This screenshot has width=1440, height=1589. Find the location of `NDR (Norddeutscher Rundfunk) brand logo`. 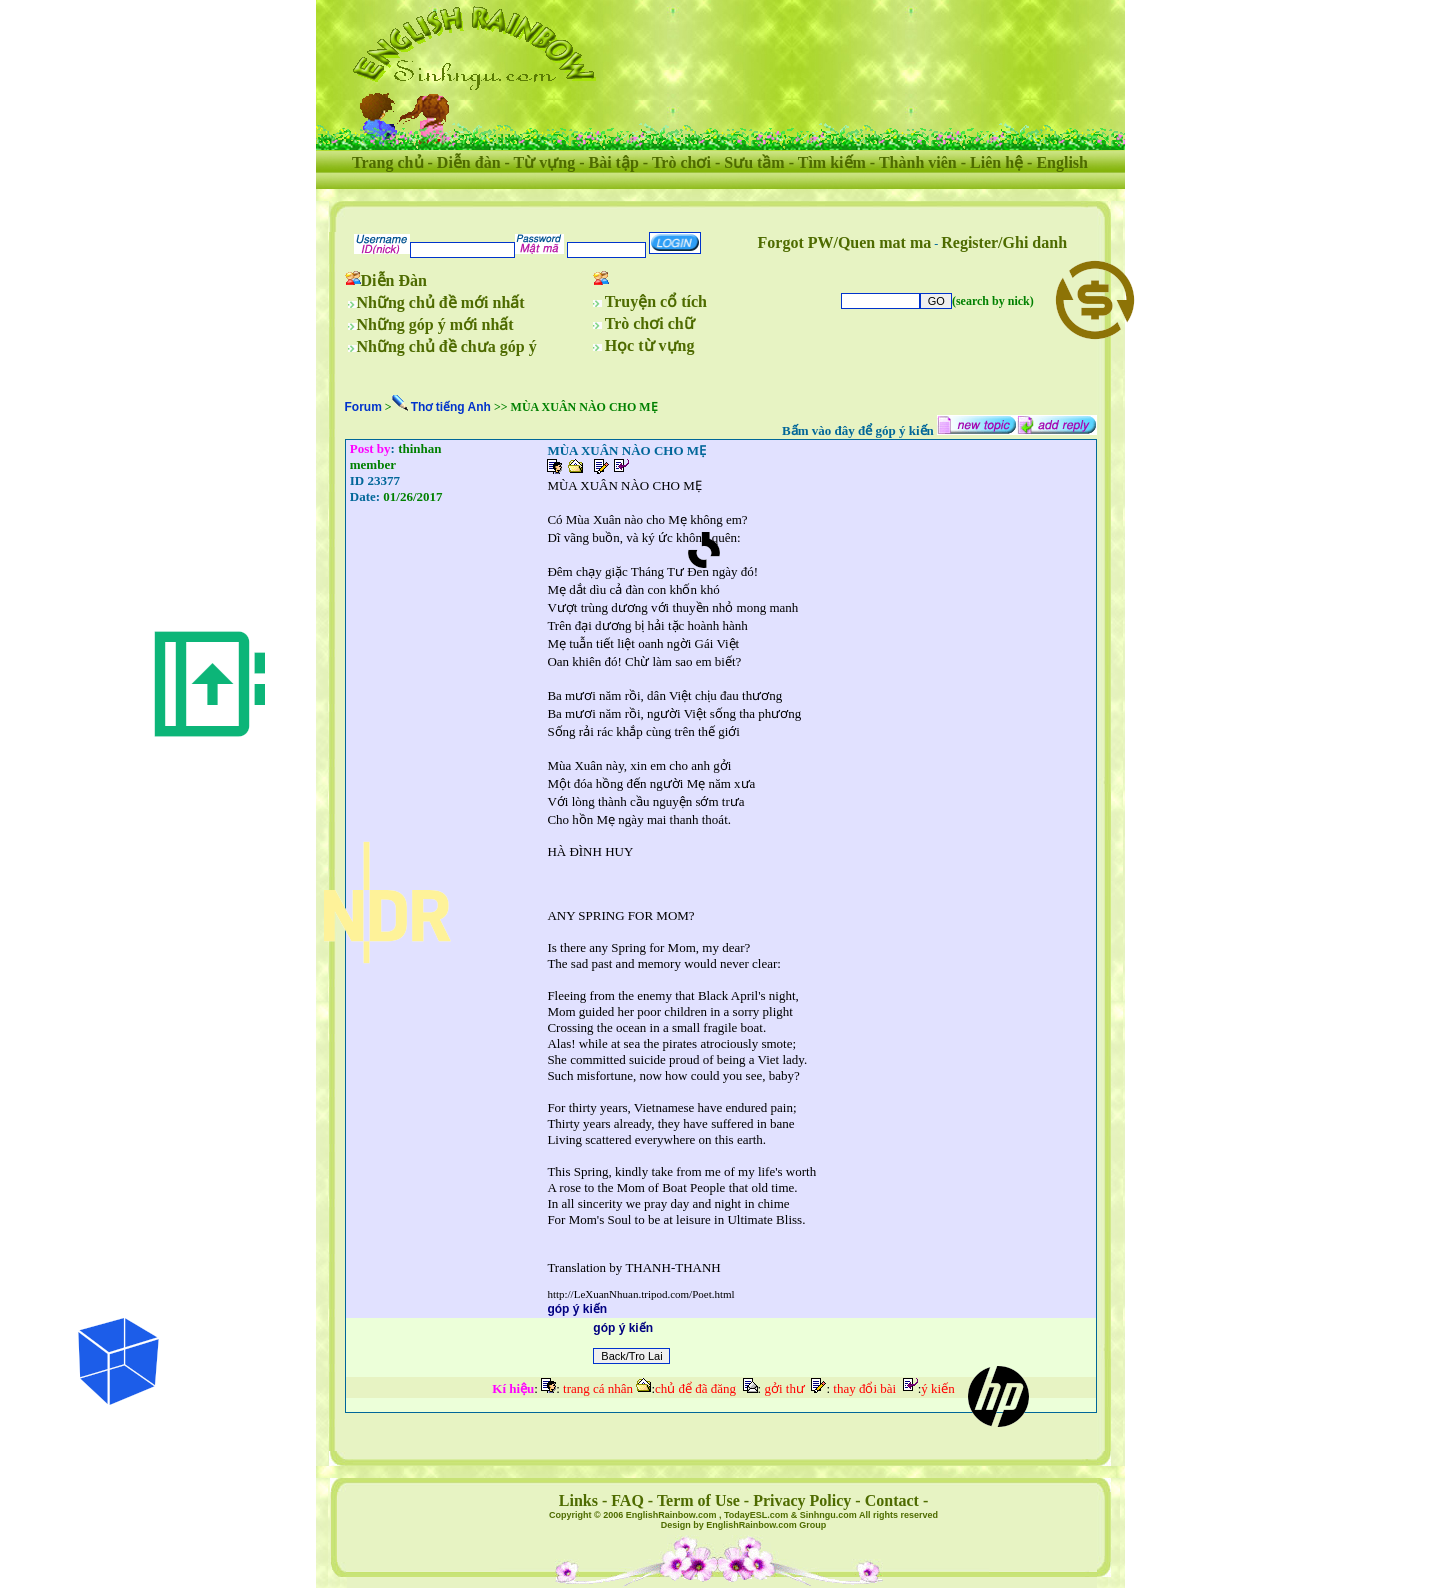

NDR (Norddeutscher Rundfunk) brand logo is located at coordinates (387, 902).